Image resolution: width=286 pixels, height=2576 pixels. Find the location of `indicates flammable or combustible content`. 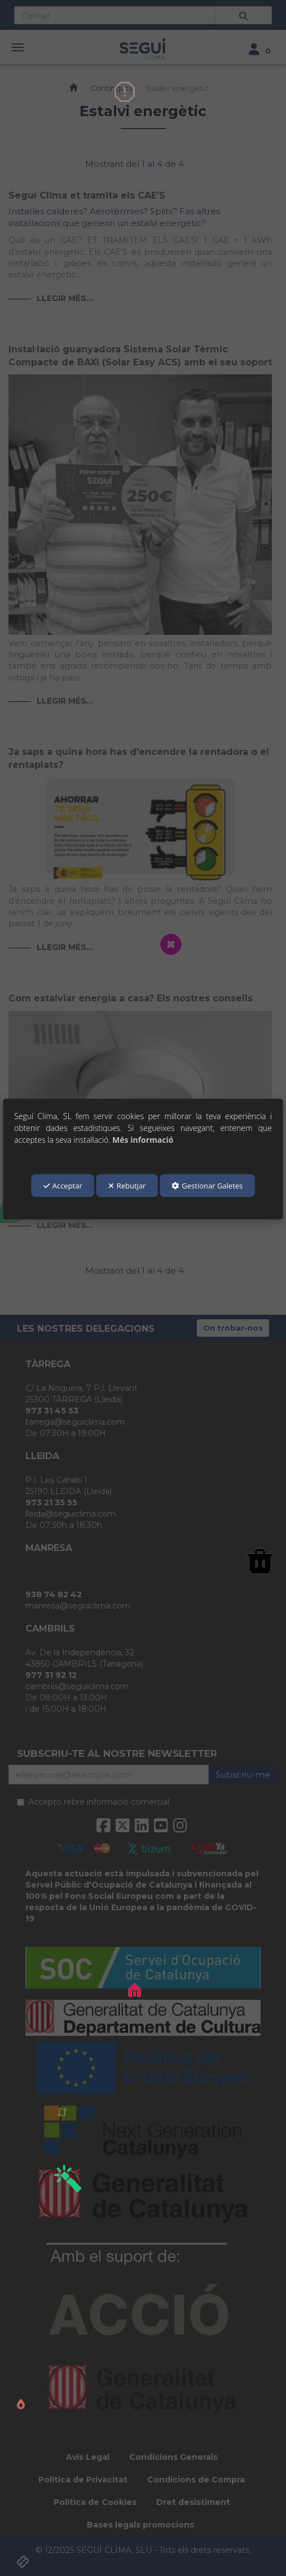

indicates flammable or combustible content is located at coordinates (21, 2404).